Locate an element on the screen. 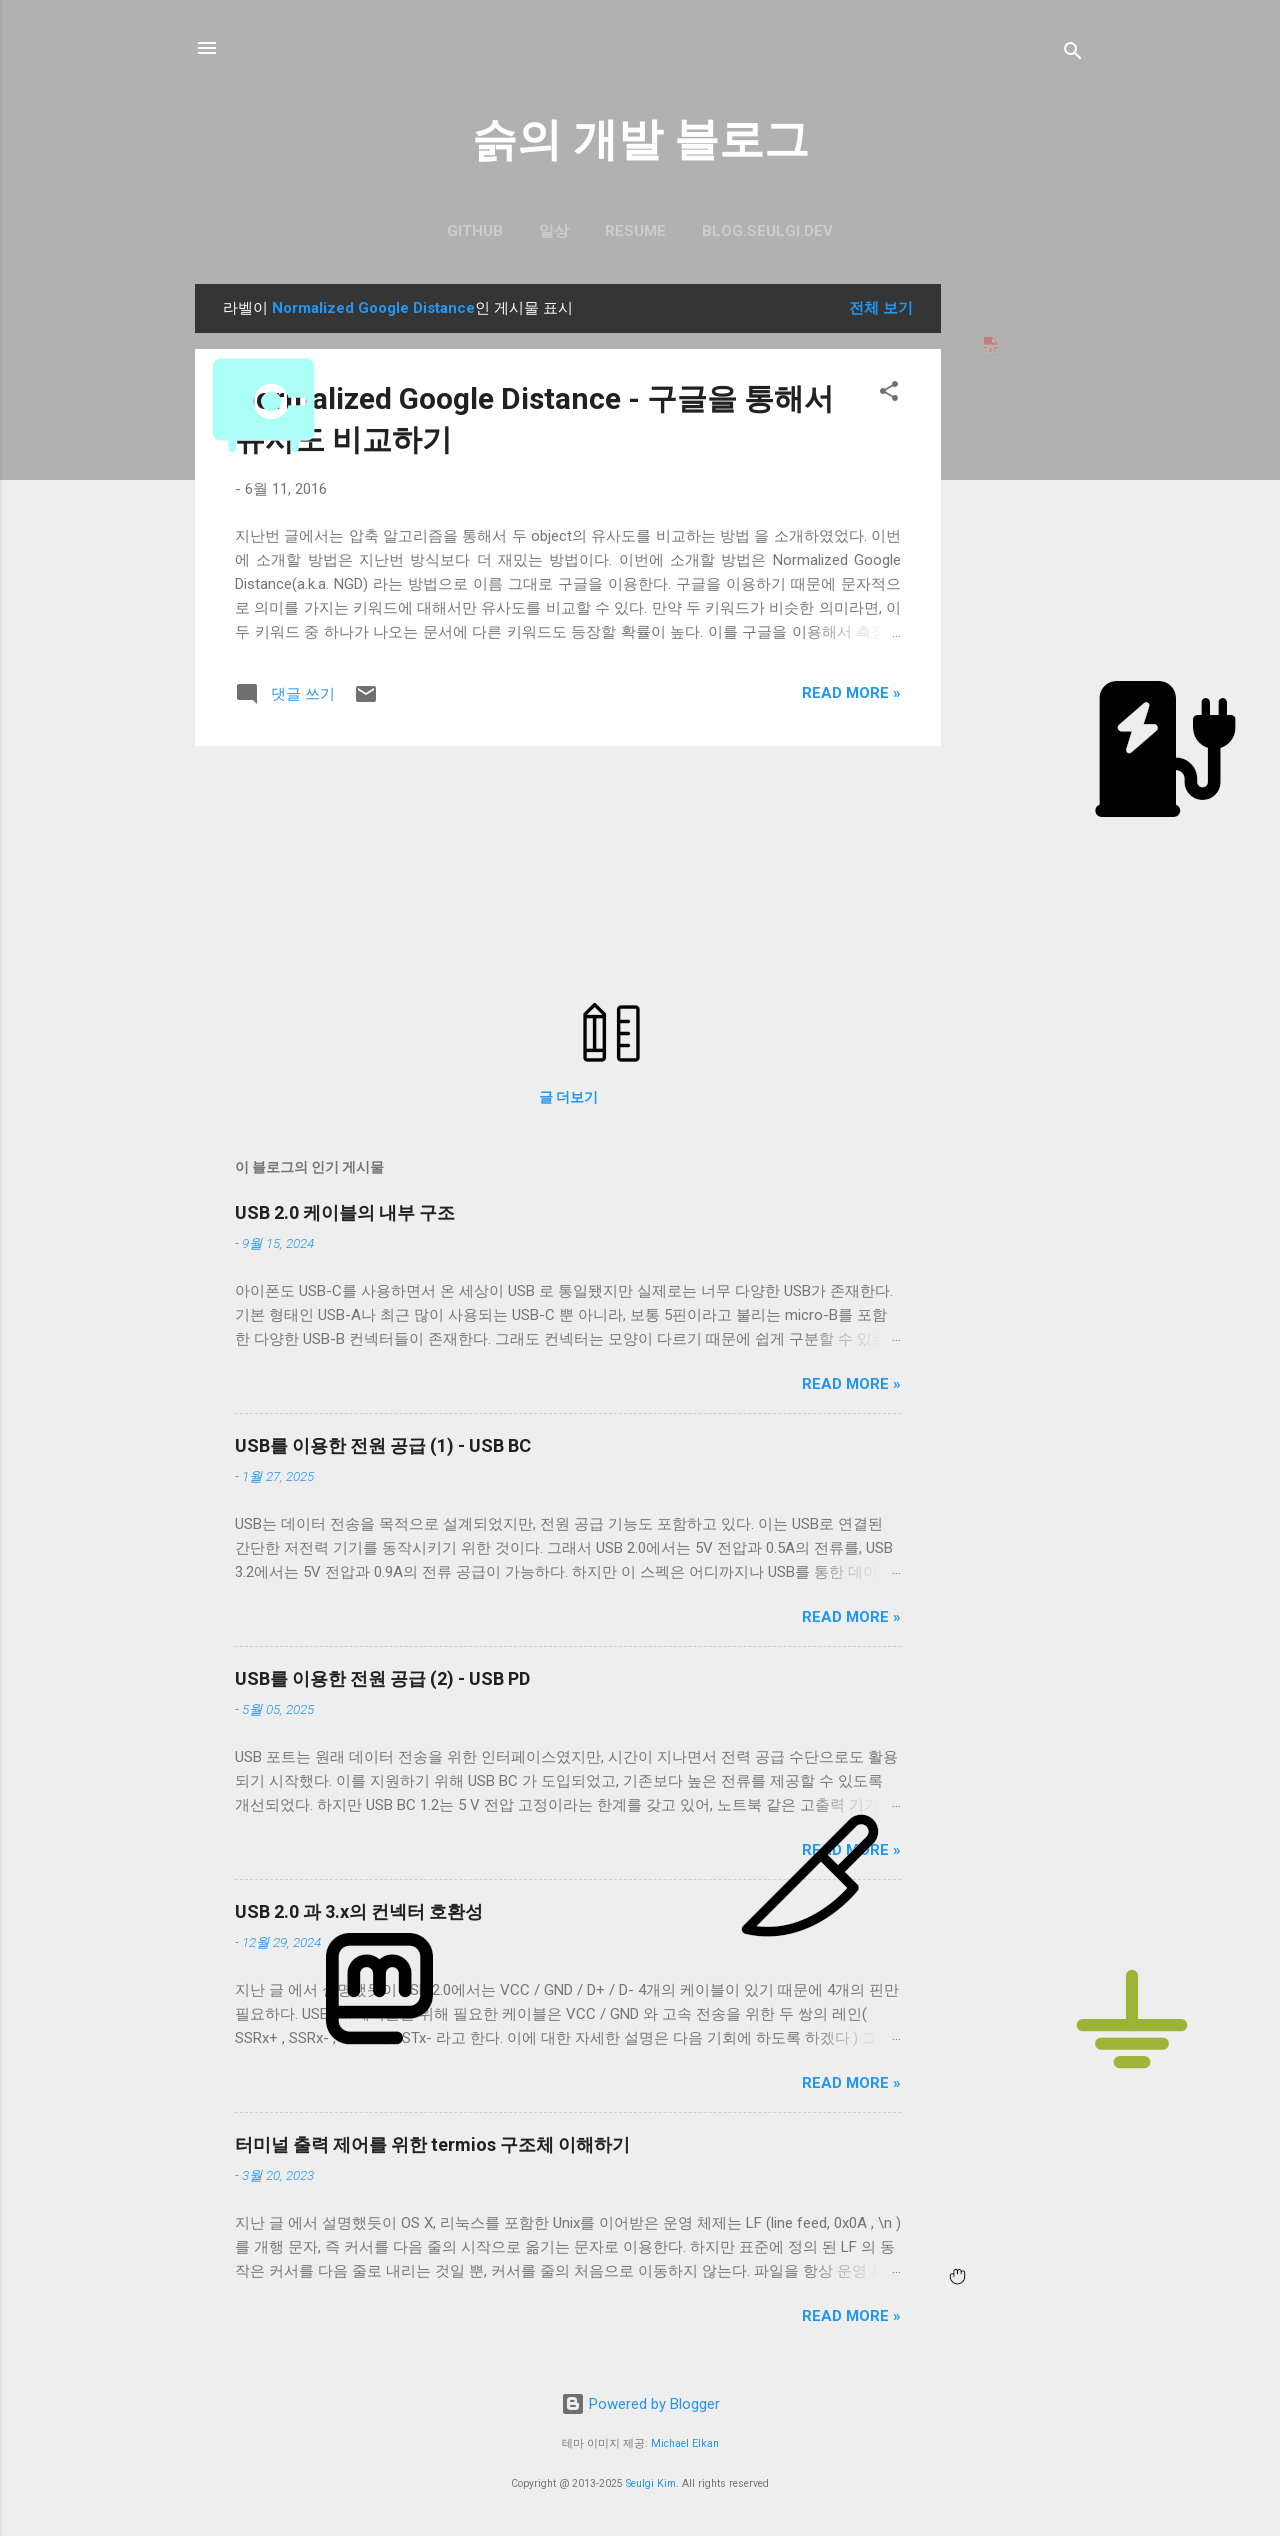  access secure storage or vault is located at coordinates (263, 401).